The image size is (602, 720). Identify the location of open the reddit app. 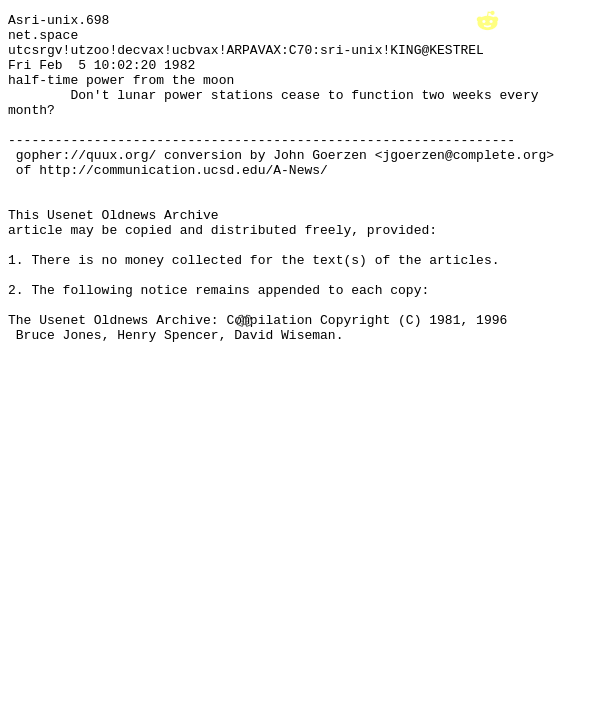
(487, 21).